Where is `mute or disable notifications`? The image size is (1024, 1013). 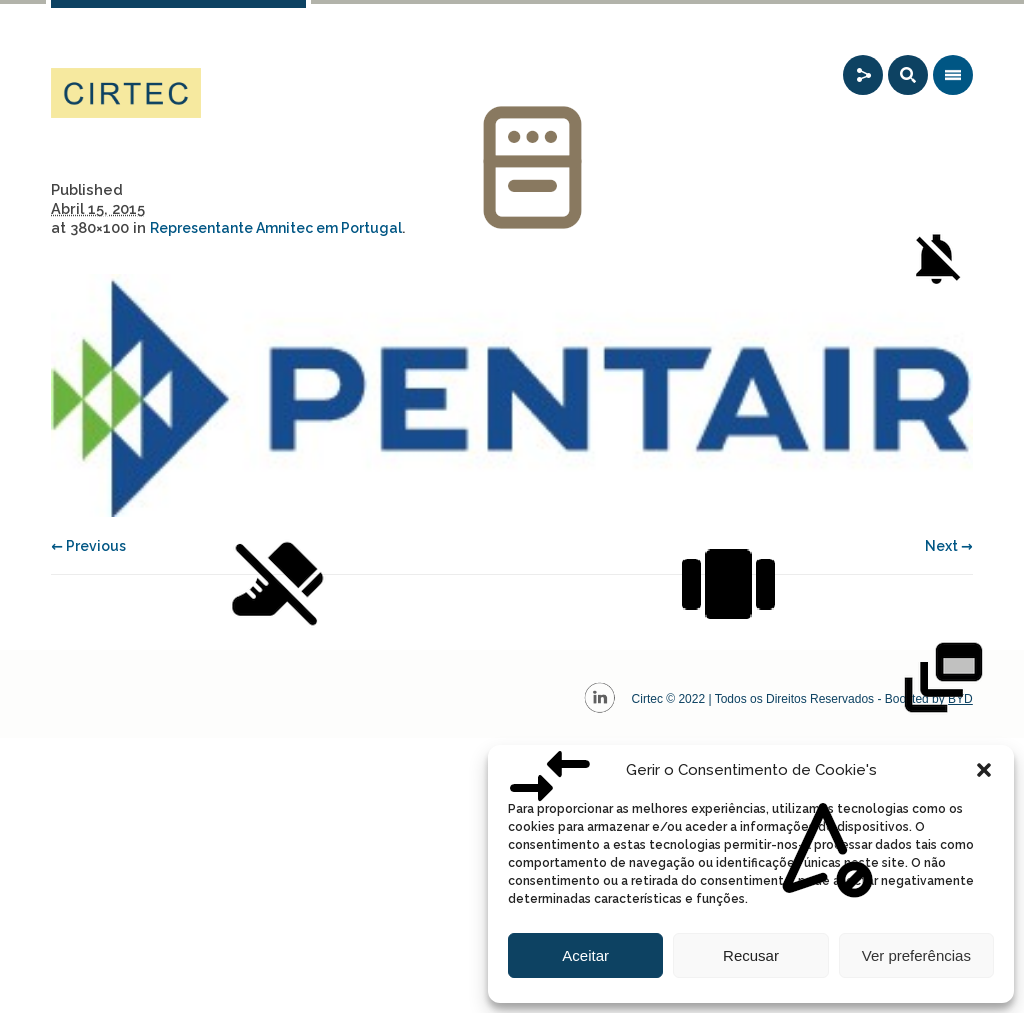 mute or disable notifications is located at coordinates (936, 258).